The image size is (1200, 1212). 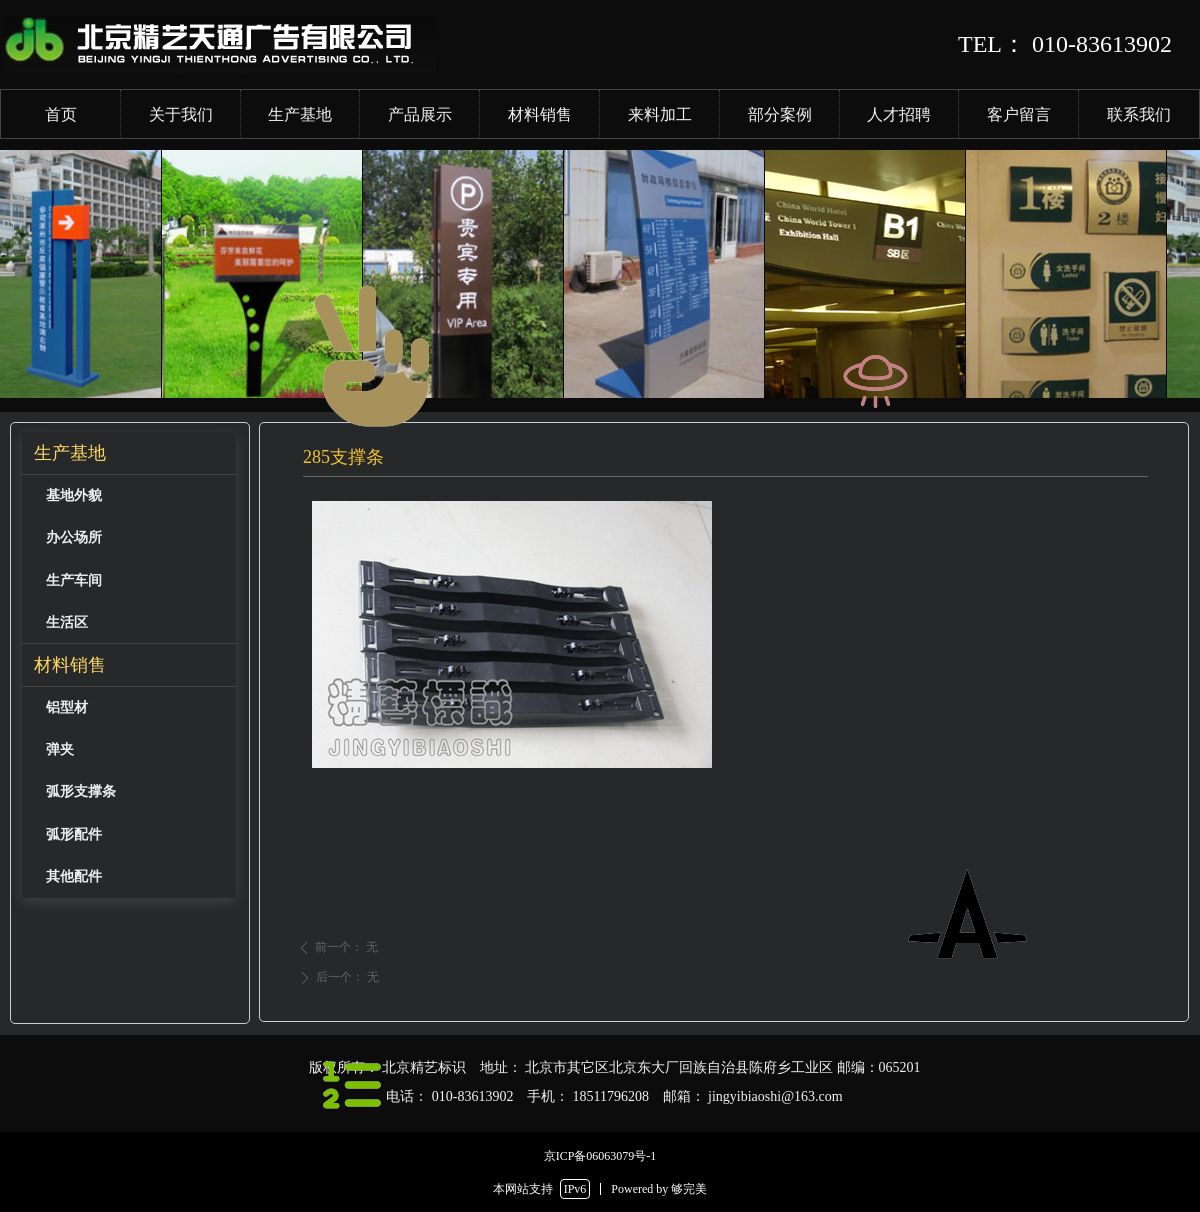 I want to click on peace sign or victory gesture emoji, so click(x=376, y=356).